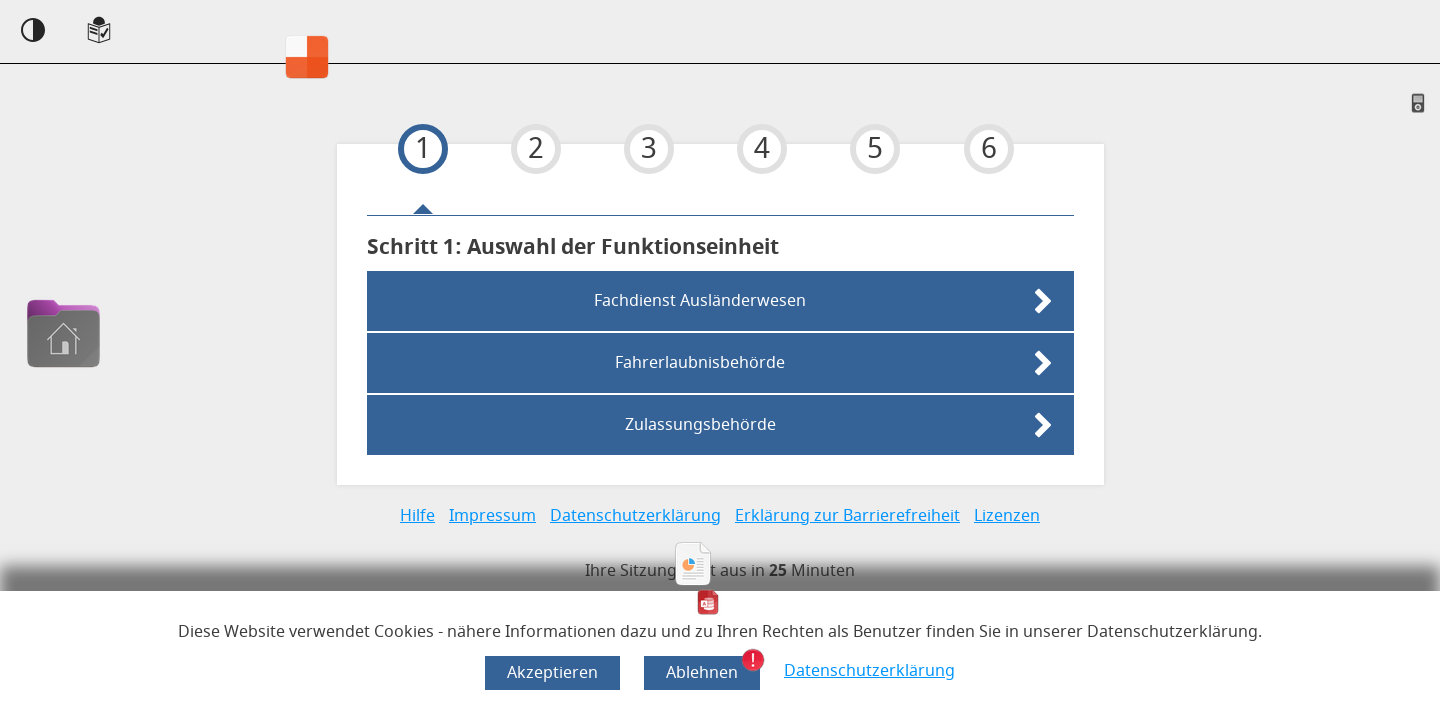 The height and width of the screenshot is (720, 1440). I want to click on switch to the top-left workspace, so click(307, 57).